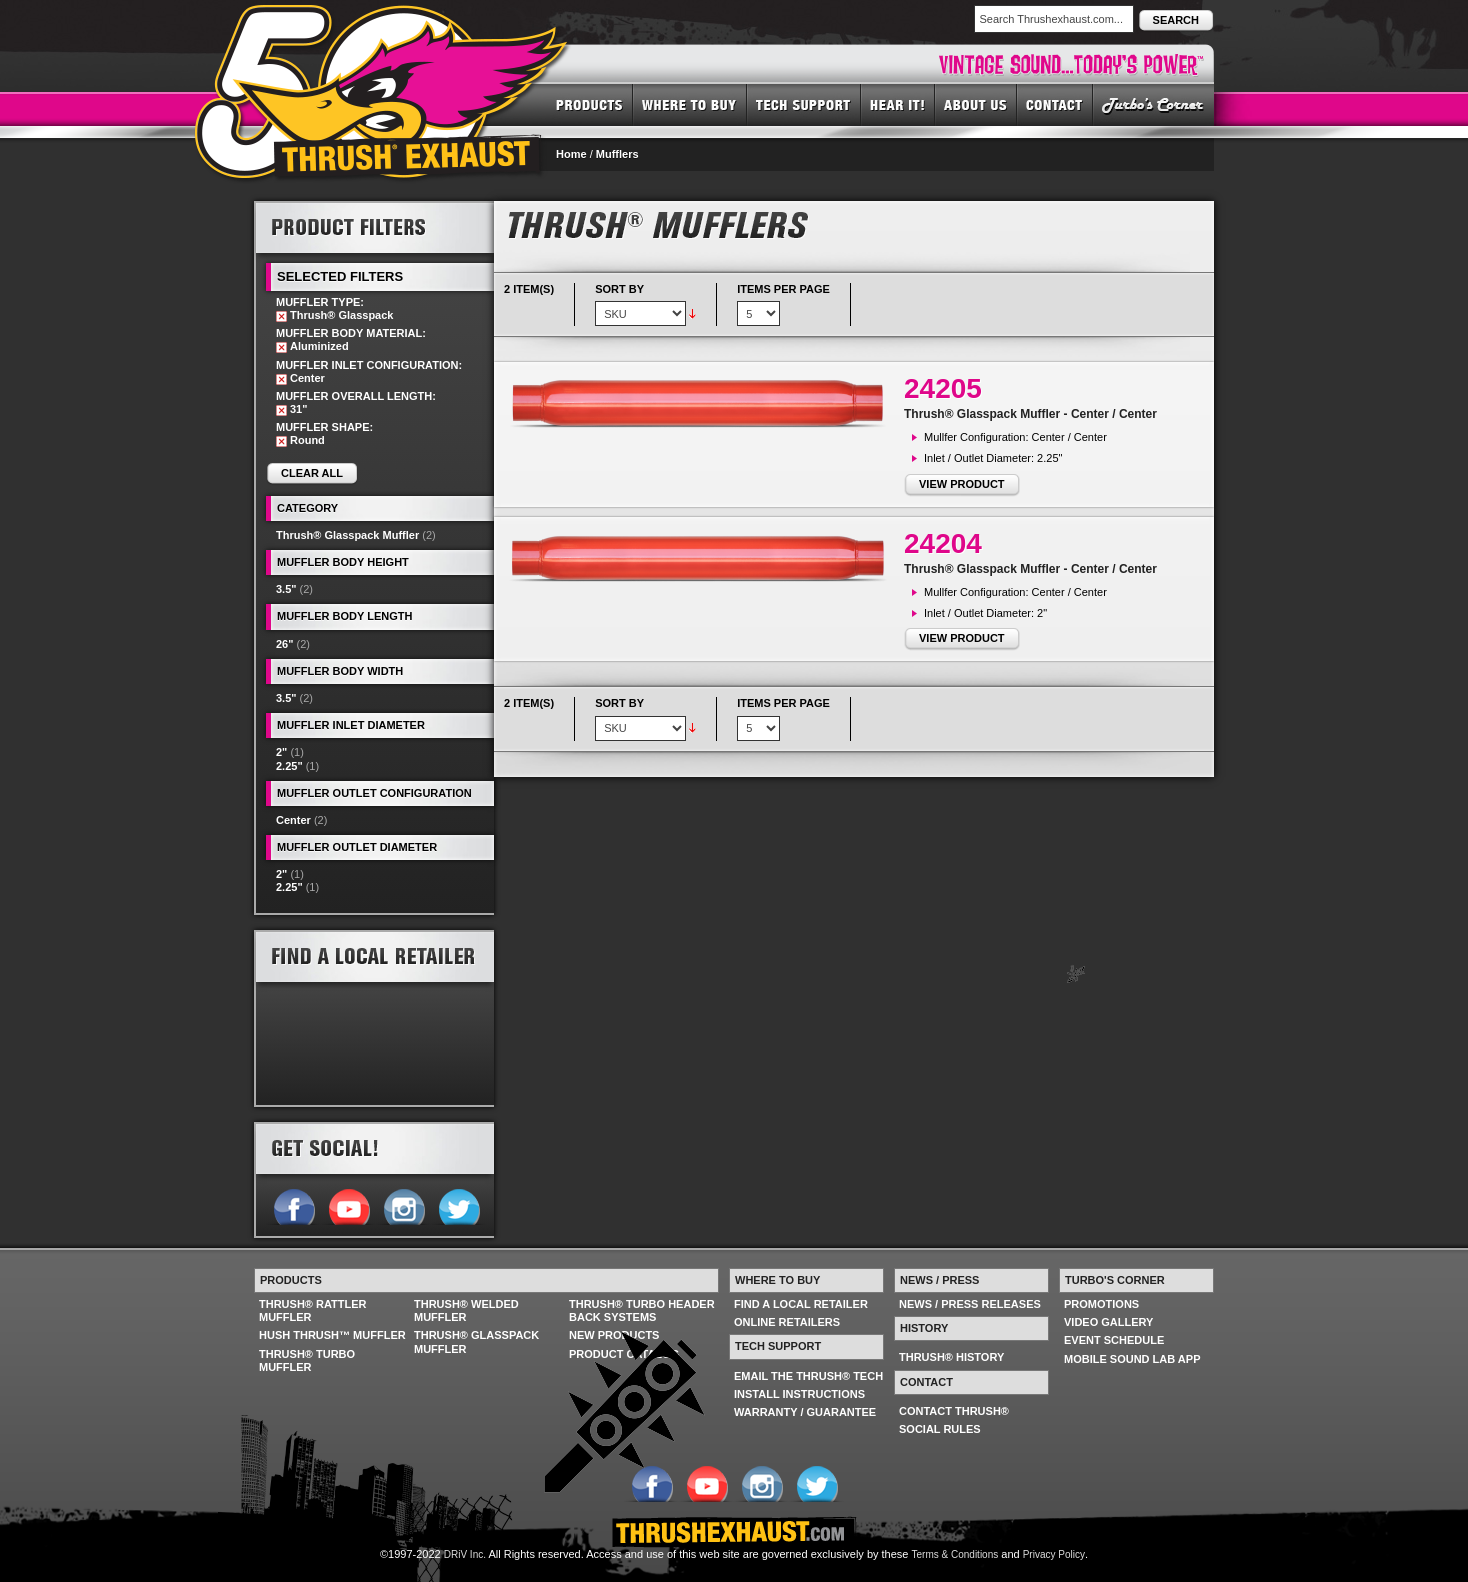 The image size is (1468, 1582). Describe the element at coordinates (624, 1412) in the screenshot. I see `select melee weapon in game inventory` at that location.